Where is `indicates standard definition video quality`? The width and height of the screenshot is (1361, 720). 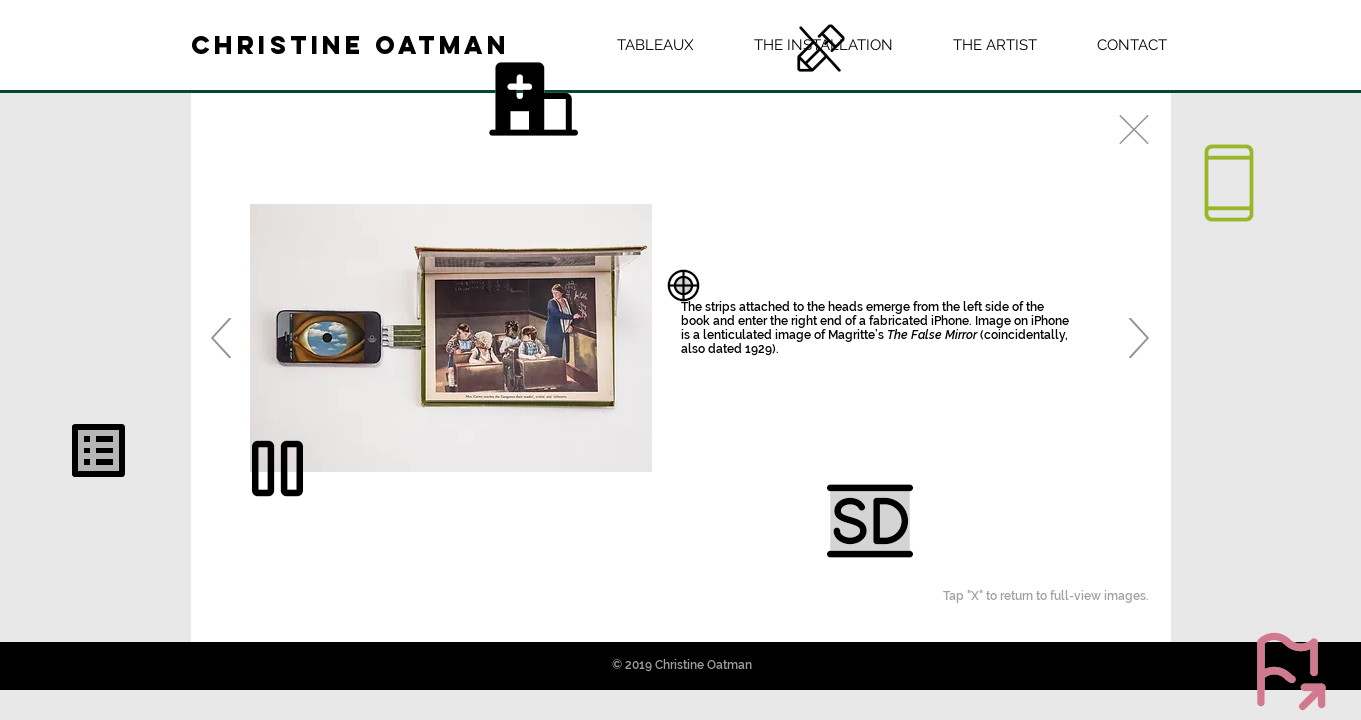 indicates standard definition video quality is located at coordinates (870, 521).